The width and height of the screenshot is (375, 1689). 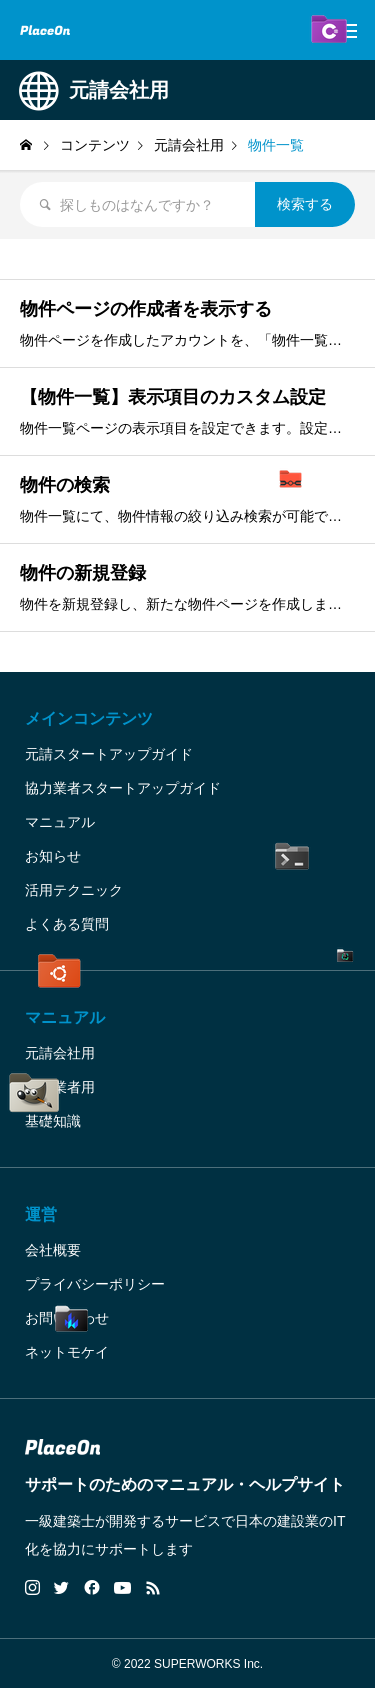 I want to click on open folder containing cherish ball pokémon or event pokémon, so click(x=290, y=479).